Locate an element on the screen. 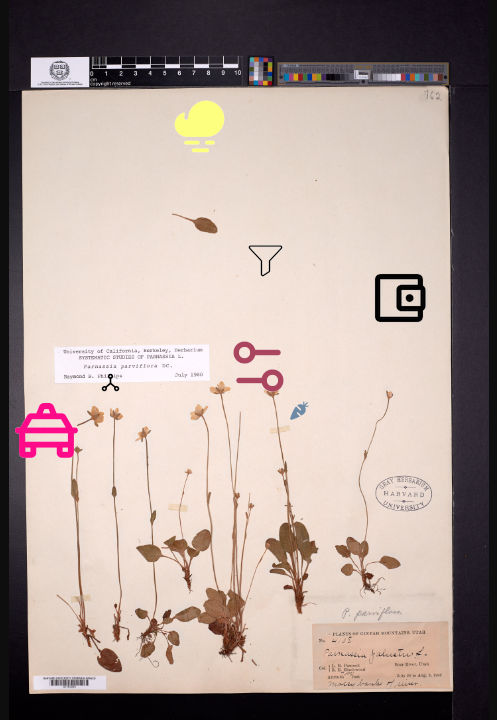 The width and height of the screenshot is (497, 720). access your wallet or payment methods is located at coordinates (399, 298).